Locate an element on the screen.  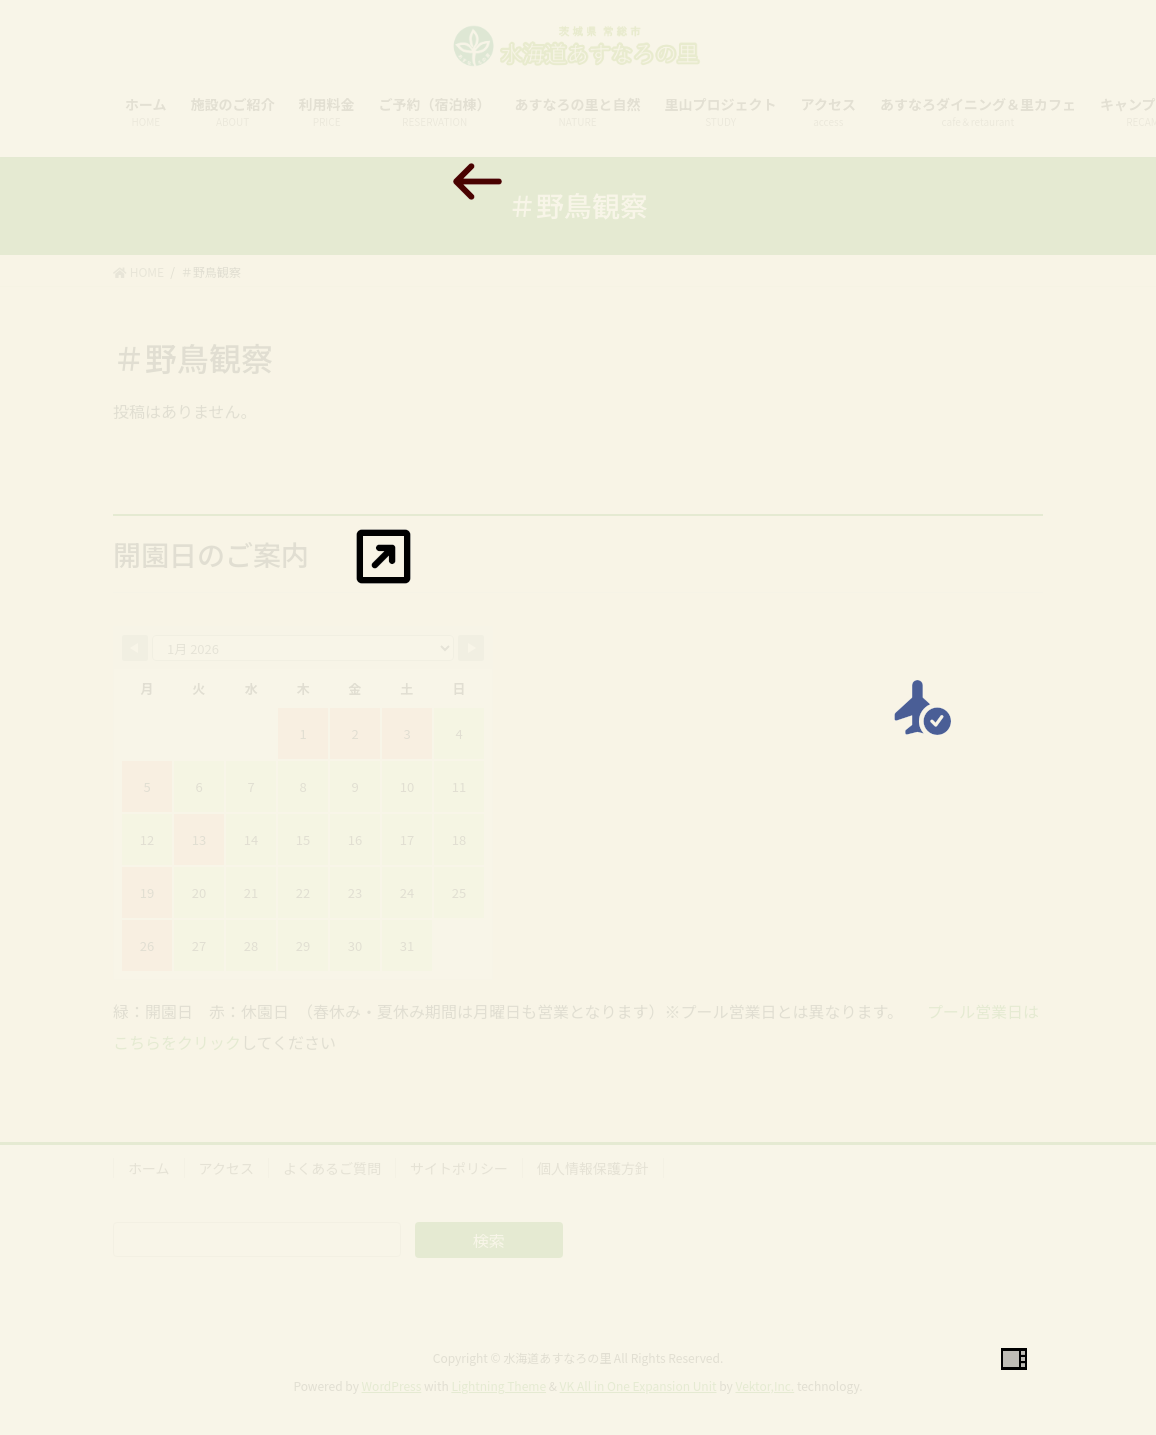
go back to the previous screen is located at coordinates (477, 181).